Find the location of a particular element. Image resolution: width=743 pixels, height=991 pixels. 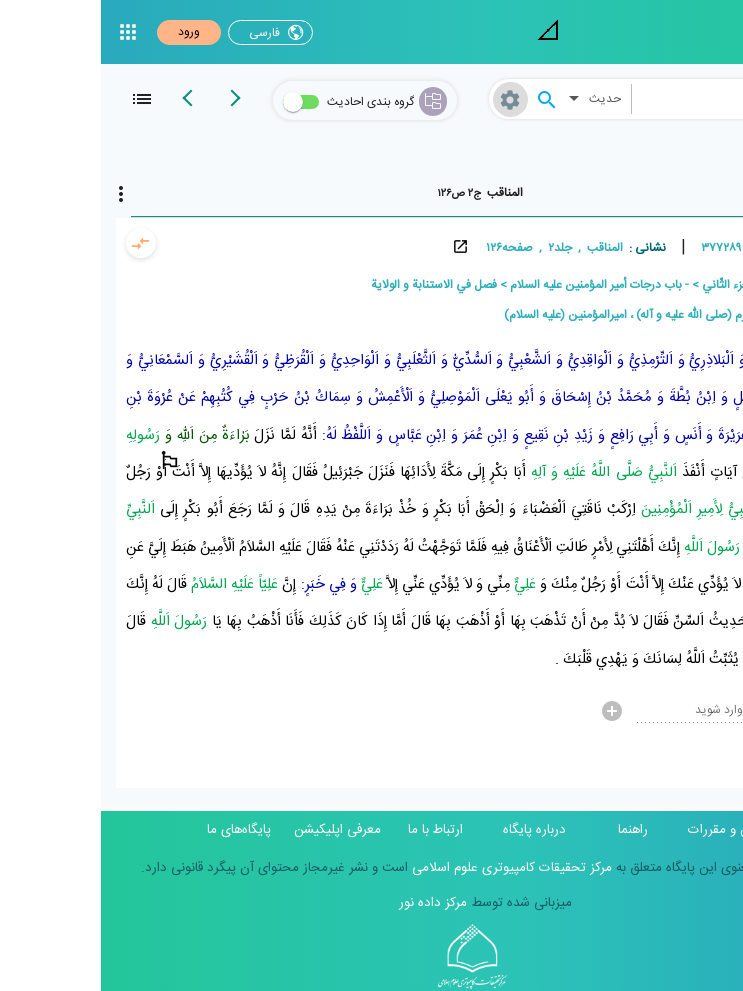

indicates no cellular signal available is located at coordinates (547, 29).